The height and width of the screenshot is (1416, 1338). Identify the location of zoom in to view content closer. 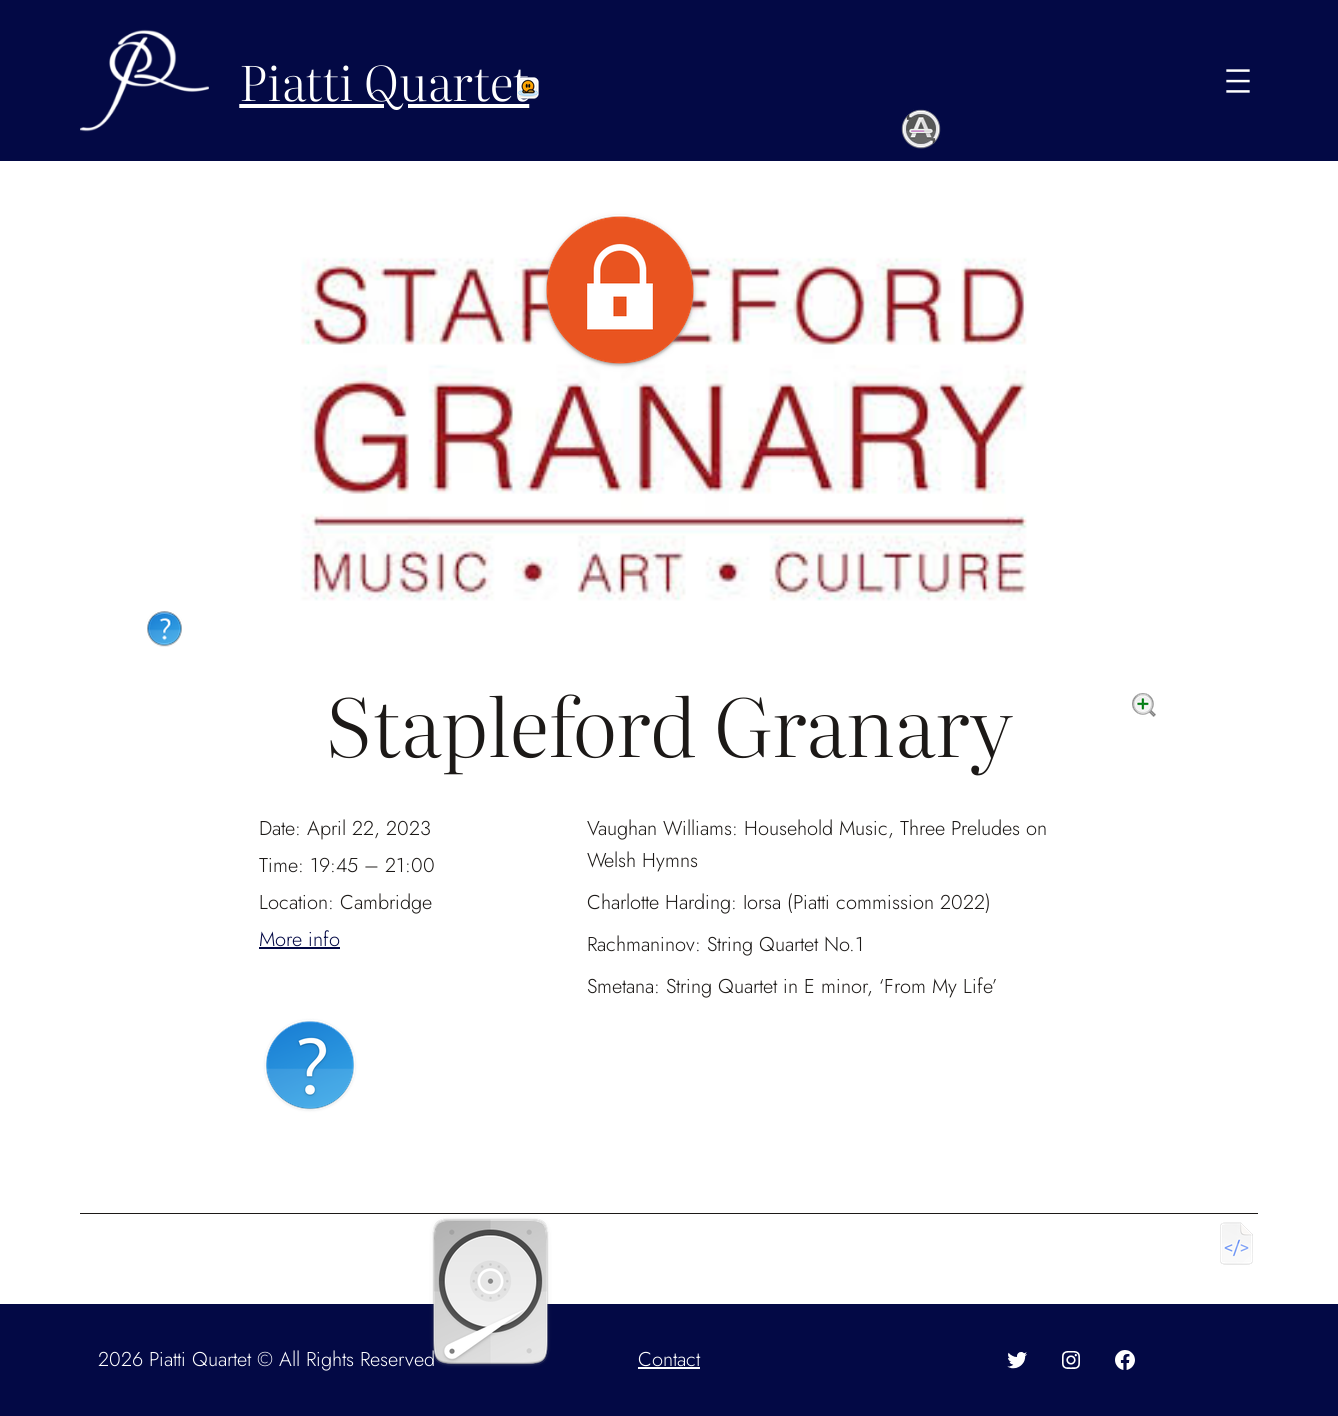
(1144, 705).